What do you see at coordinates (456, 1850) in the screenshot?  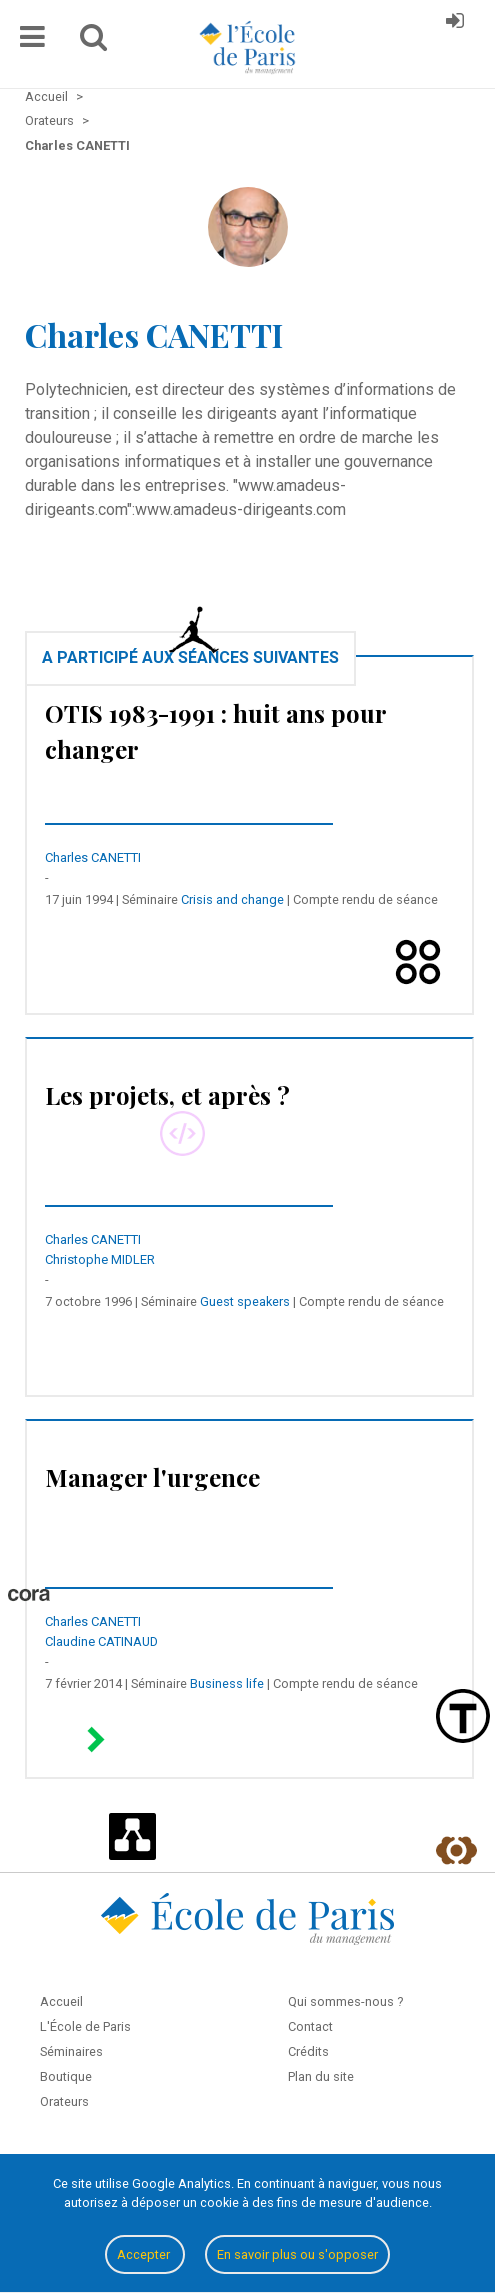 I see `cloudcannon logo` at bounding box center [456, 1850].